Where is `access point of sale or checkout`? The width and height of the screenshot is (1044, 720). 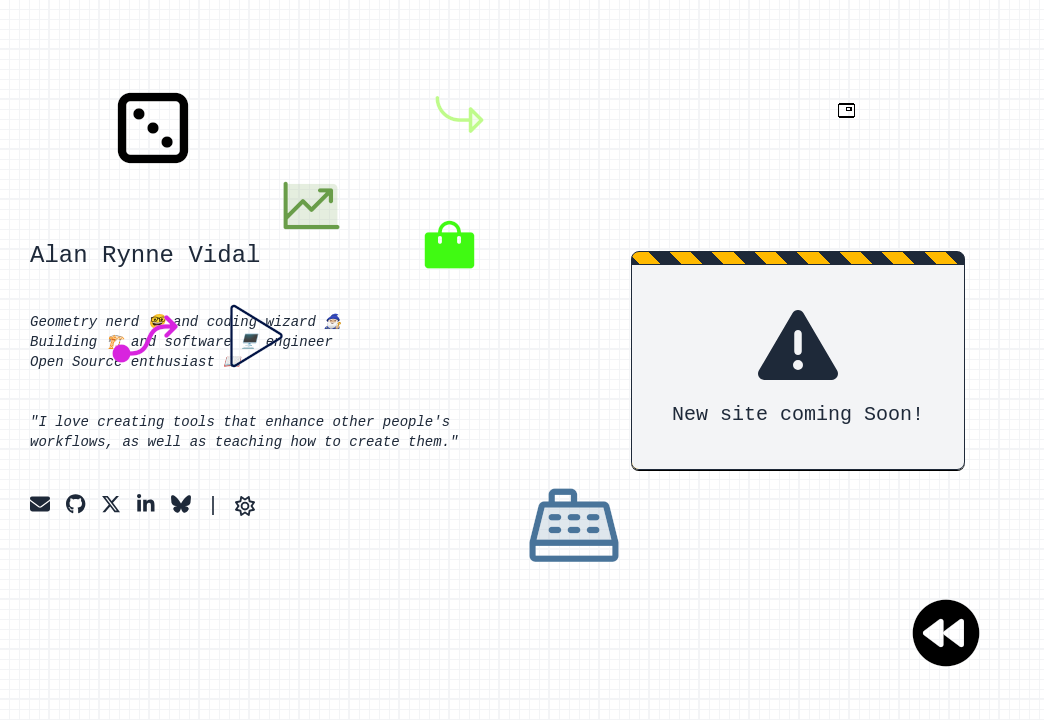
access point of sale or checkout is located at coordinates (574, 530).